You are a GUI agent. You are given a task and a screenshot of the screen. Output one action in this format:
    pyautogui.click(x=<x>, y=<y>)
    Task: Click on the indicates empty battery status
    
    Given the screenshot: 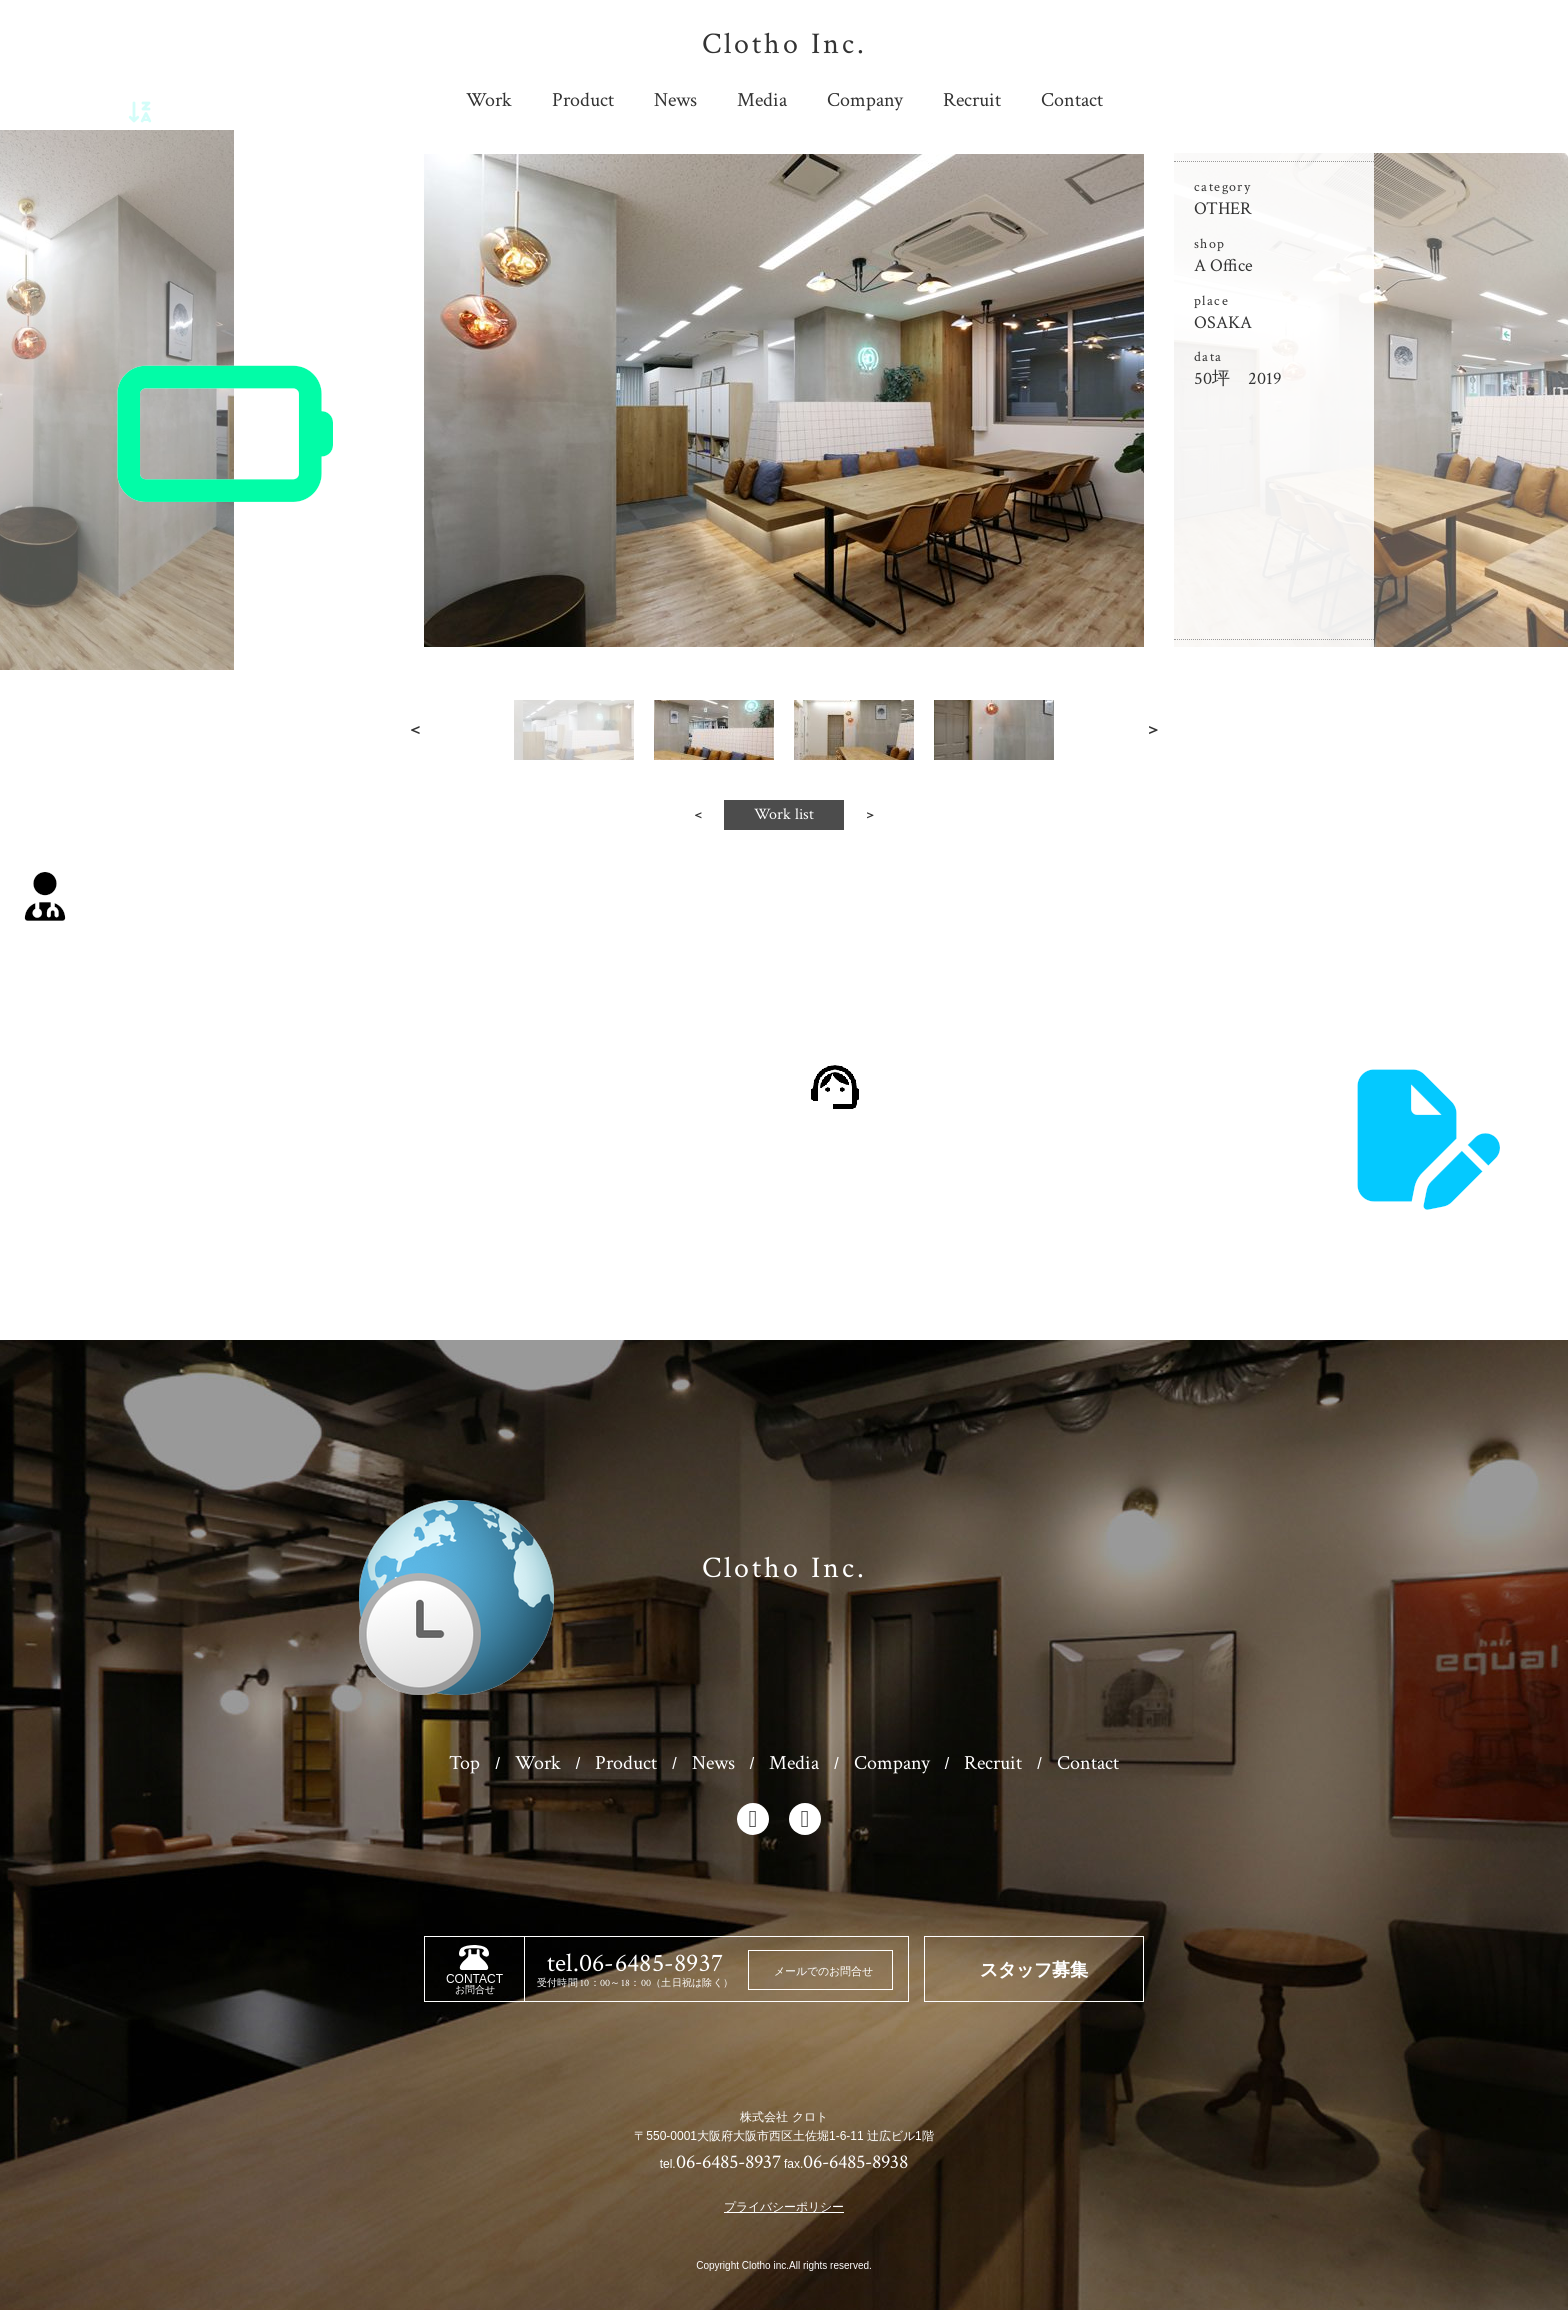 What is the action you would take?
    pyautogui.click(x=219, y=422)
    